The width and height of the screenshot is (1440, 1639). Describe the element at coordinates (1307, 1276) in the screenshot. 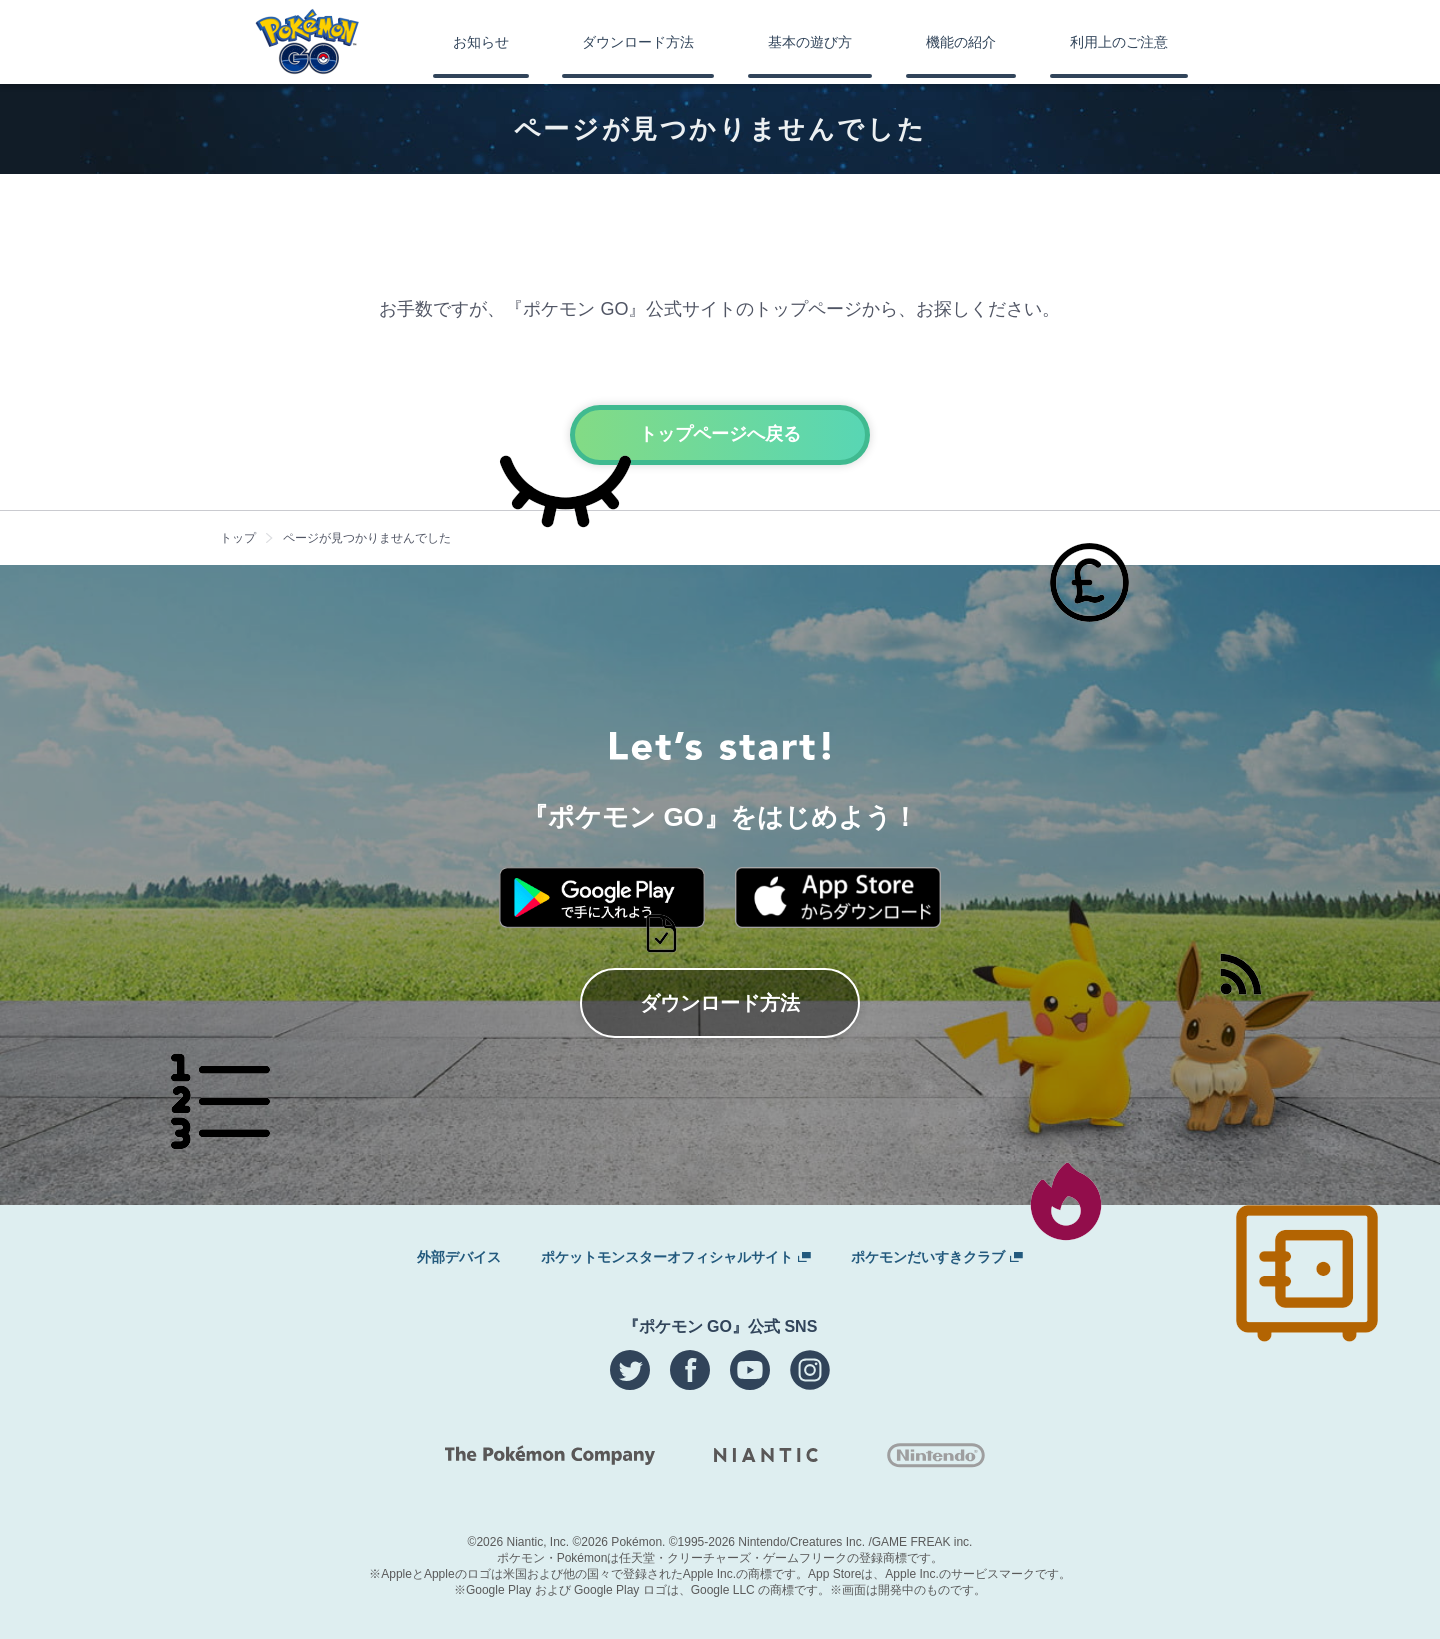

I see `access fiscal host settings` at that location.